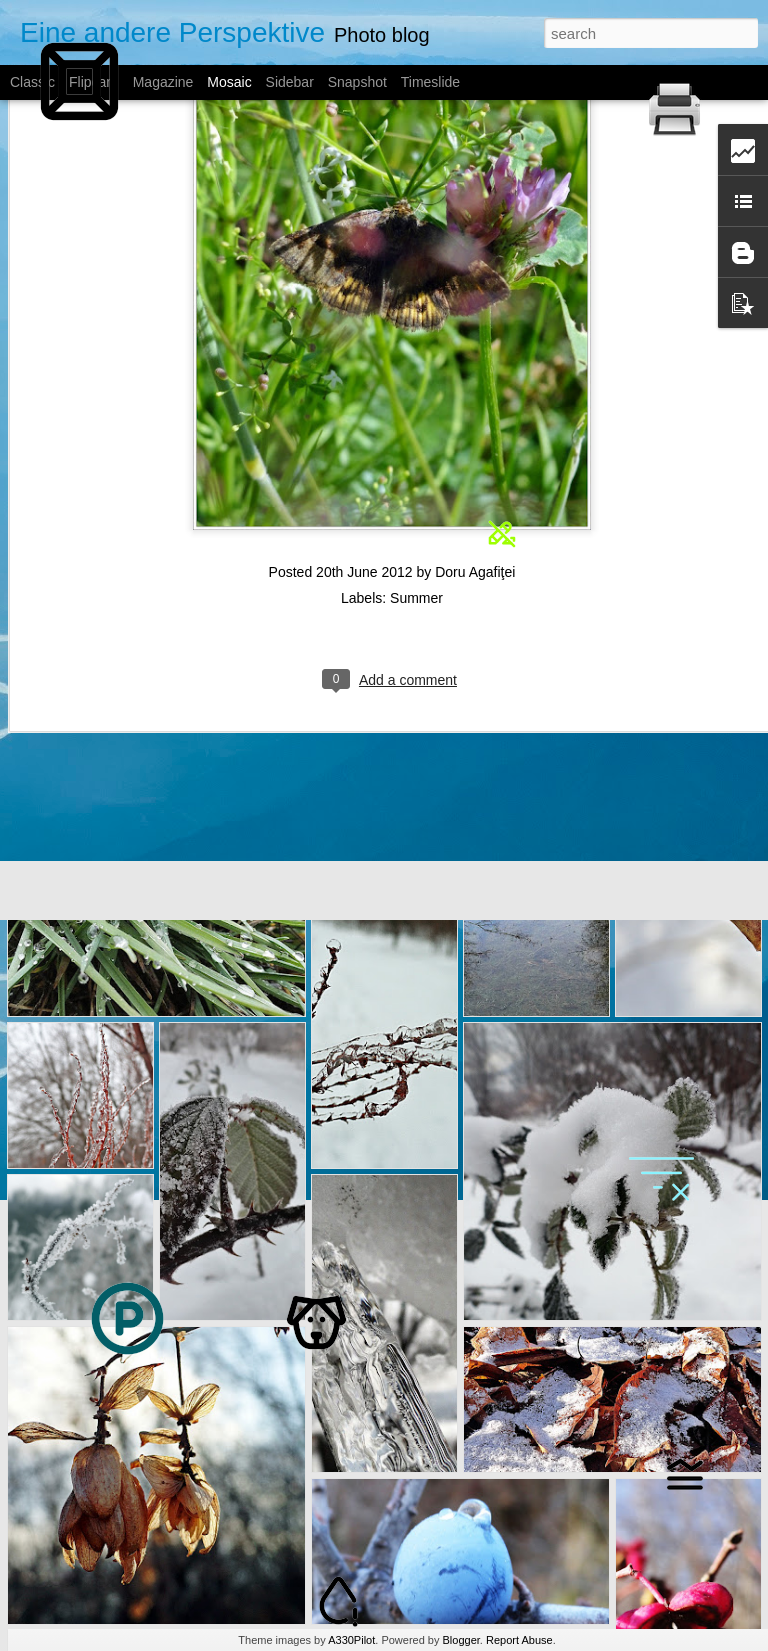 The image size is (768, 1651). I want to click on water or hydration warning, so click(338, 1600).